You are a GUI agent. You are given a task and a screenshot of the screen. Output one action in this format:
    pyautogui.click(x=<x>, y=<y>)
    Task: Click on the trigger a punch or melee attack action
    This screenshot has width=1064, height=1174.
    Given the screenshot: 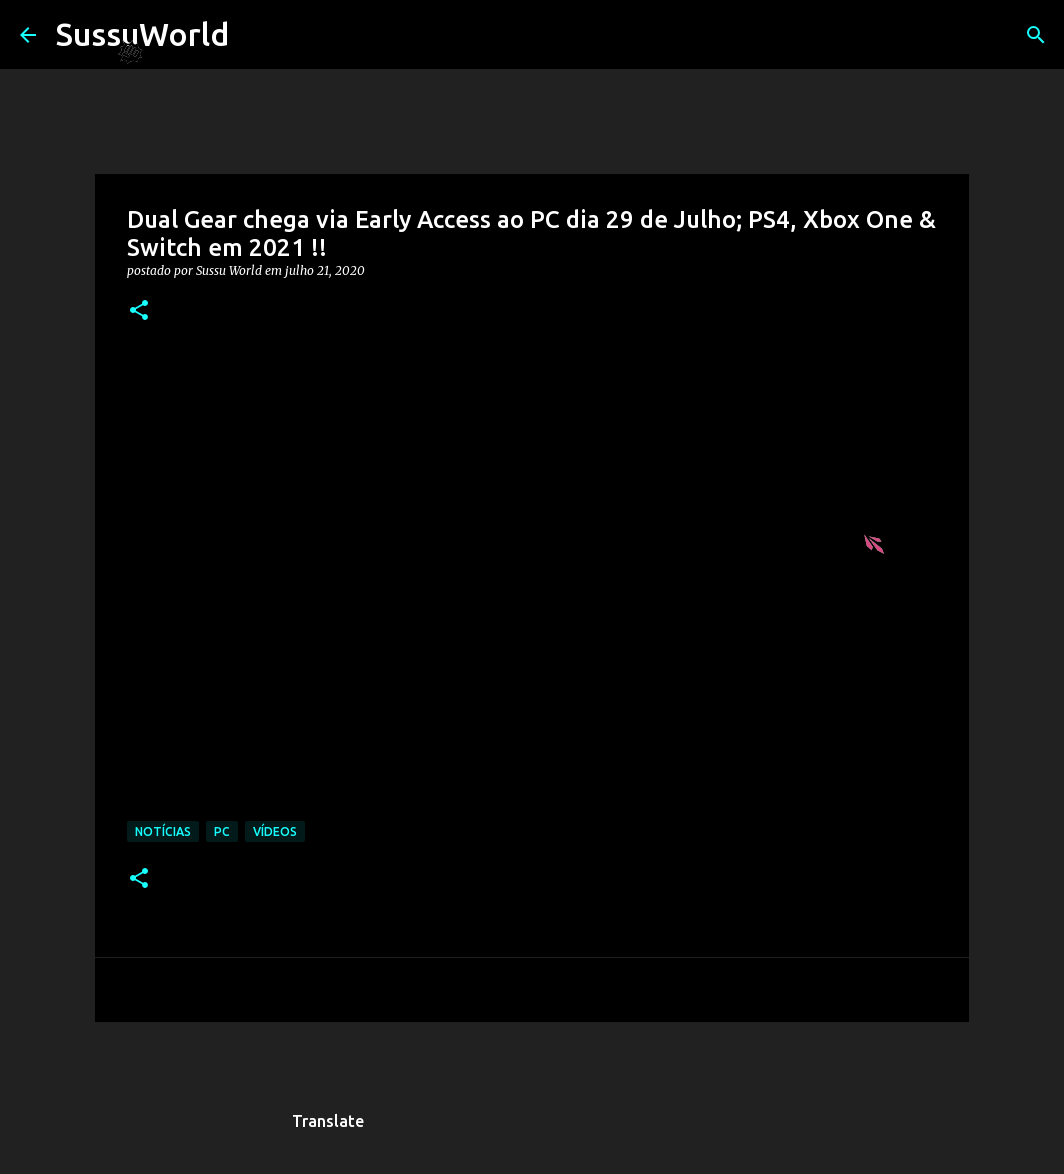 What is the action you would take?
    pyautogui.click(x=130, y=51)
    